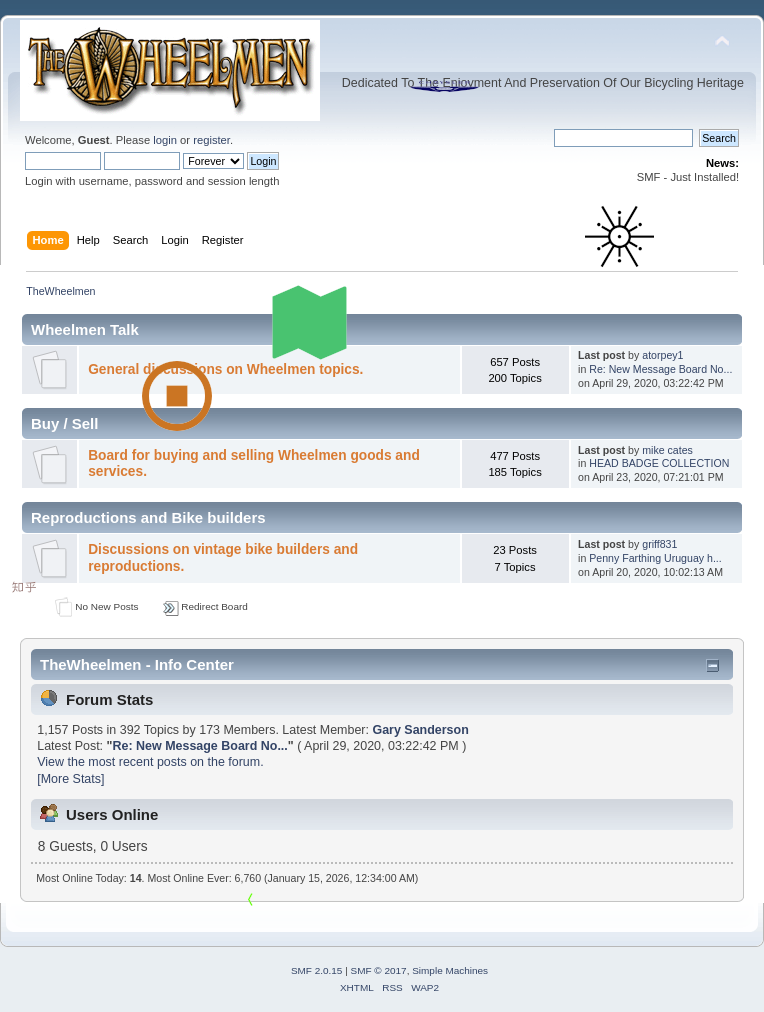  Describe the element at coordinates (24, 587) in the screenshot. I see `open zhihu app or website` at that location.